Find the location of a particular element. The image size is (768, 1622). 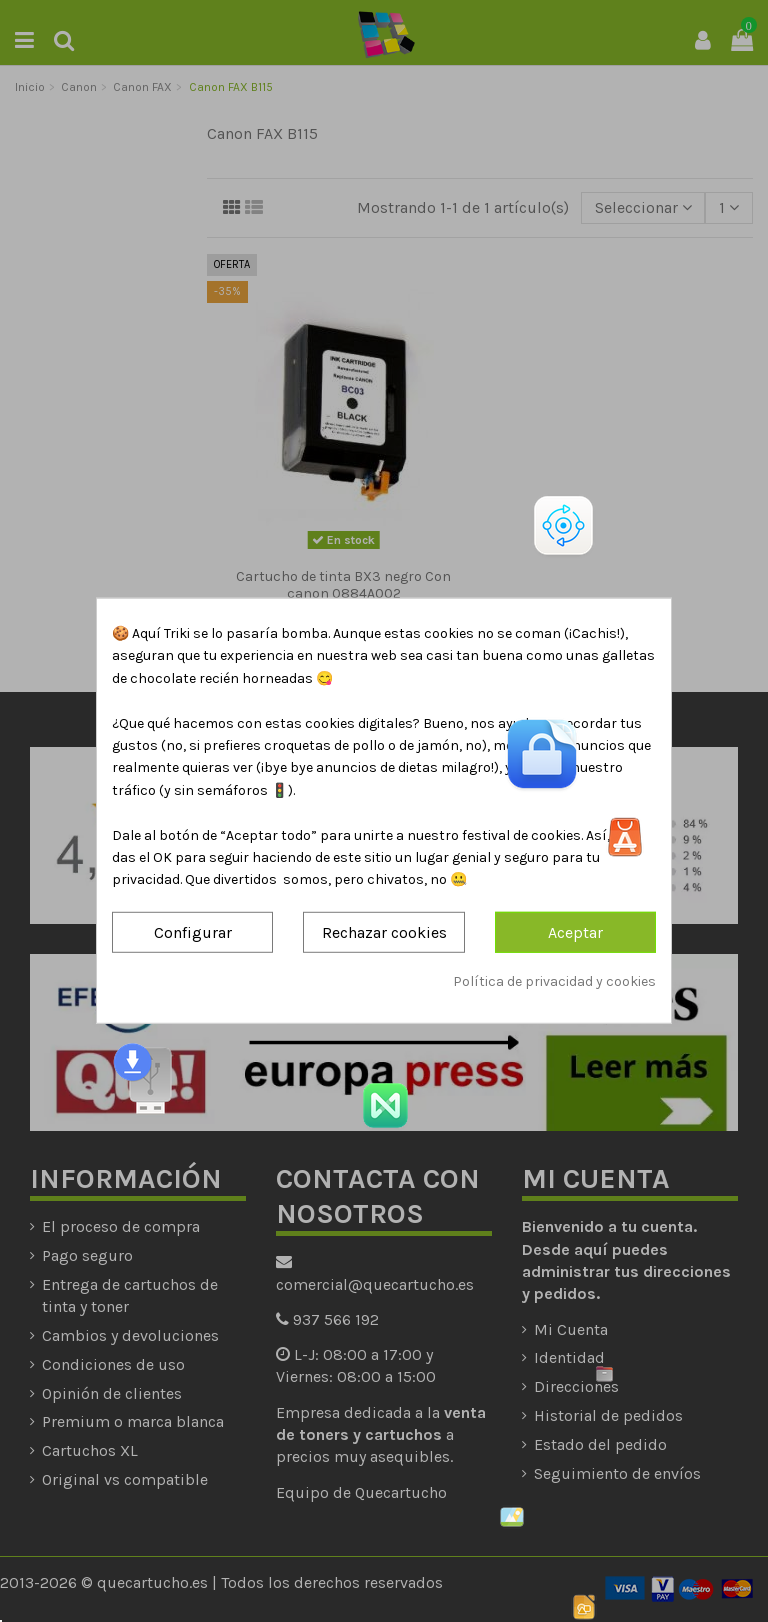

open mindmaster mind mapping application is located at coordinates (385, 1105).